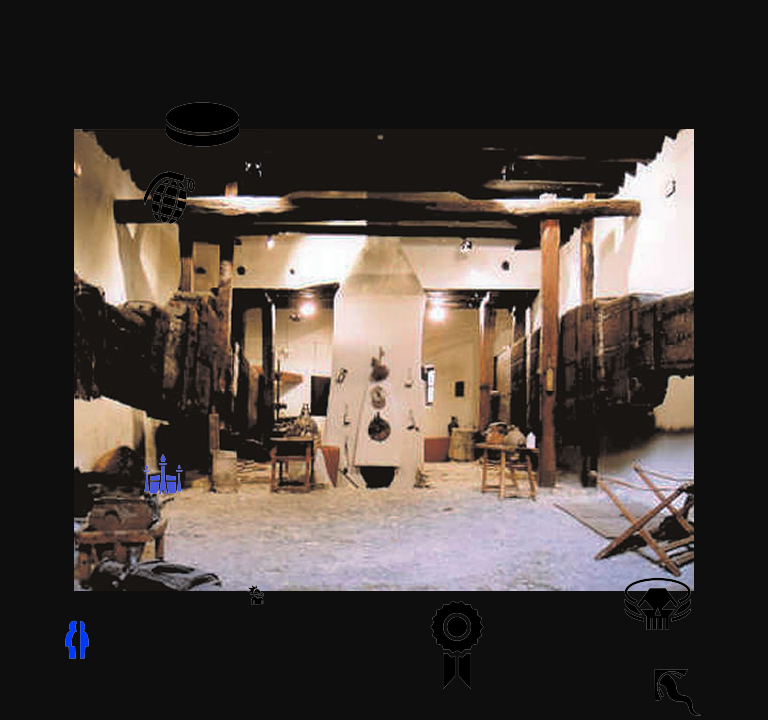  I want to click on reptile or lizard-themed game element, so click(678, 692).